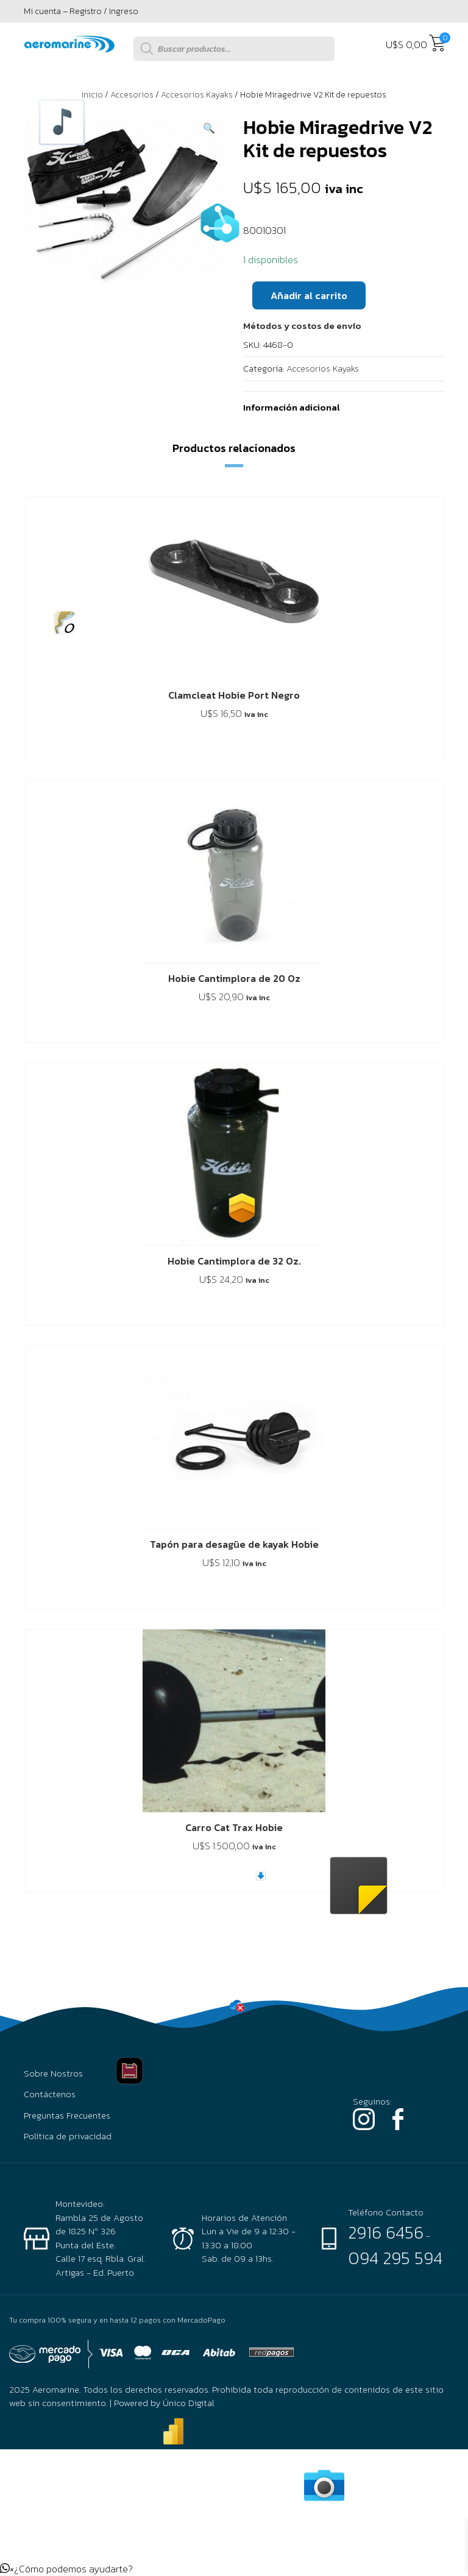  Describe the element at coordinates (65, 623) in the screenshot. I see `open opencpn marine navigation app` at that location.